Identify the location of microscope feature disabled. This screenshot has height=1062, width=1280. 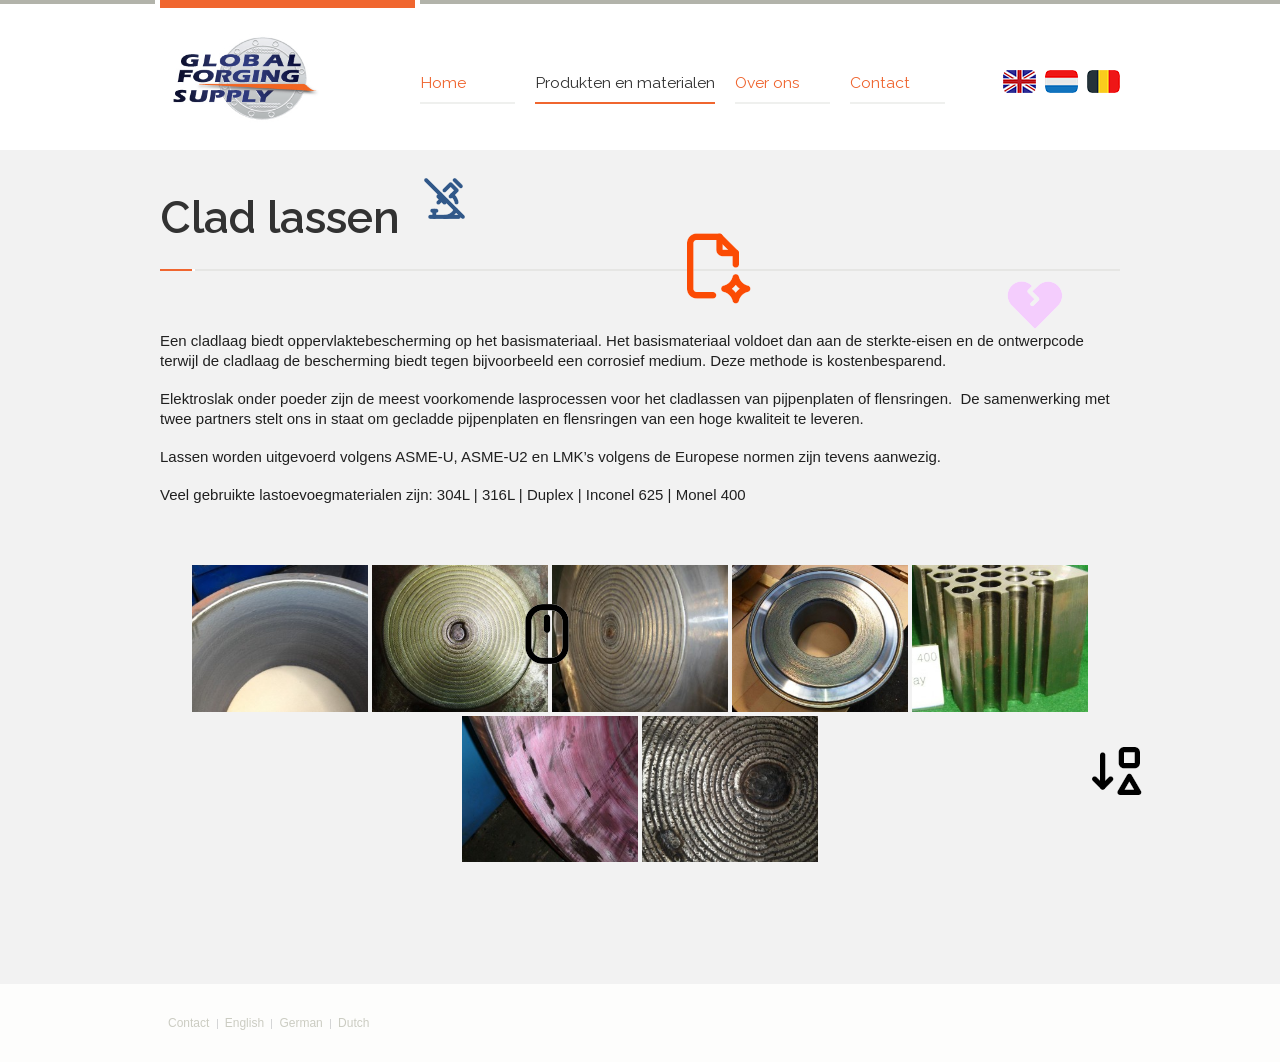
(444, 198).